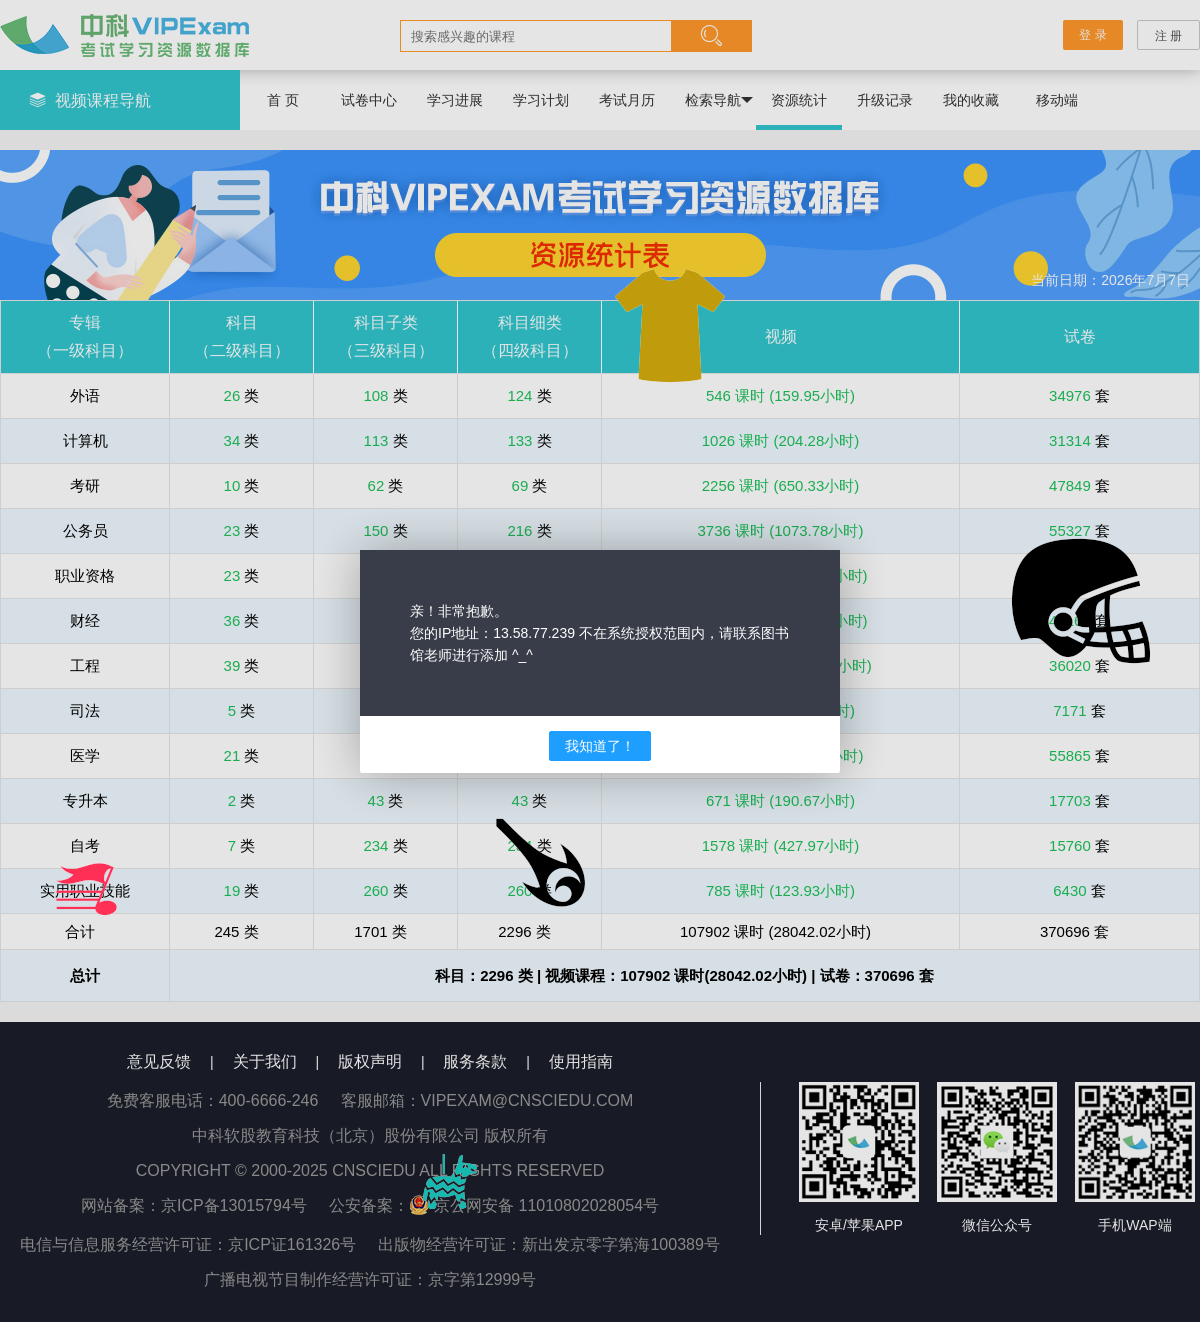 This screenshot has height=1322, width=1200. Describe the element at coordinates (1081, 601) in the screenshot. I see `access american football content or games` at that location.